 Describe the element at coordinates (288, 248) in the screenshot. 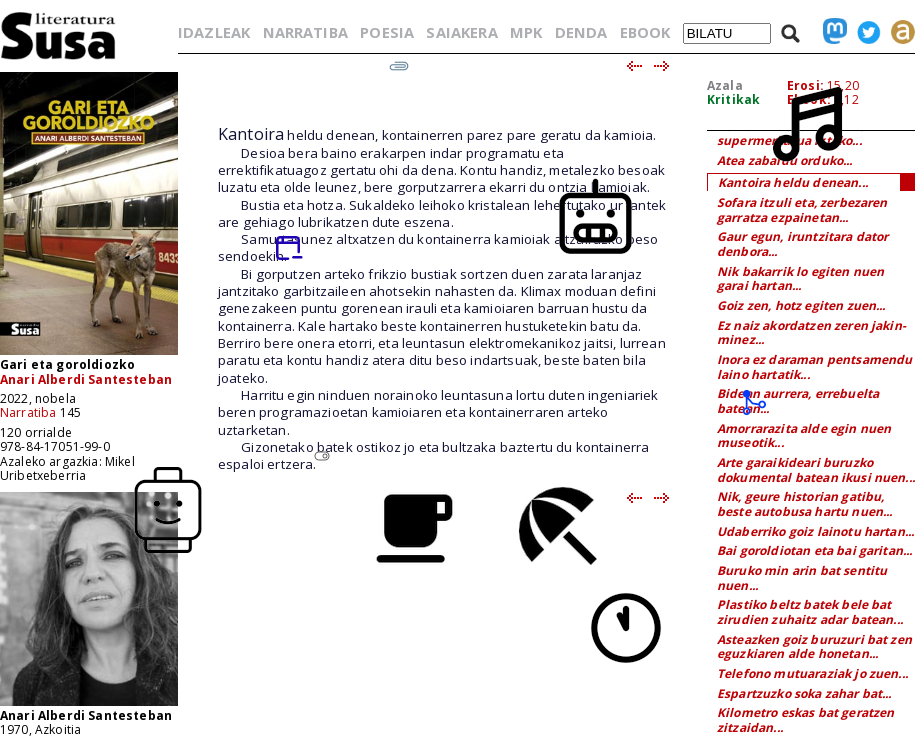

I see `remove a browser tab or window` at that location.